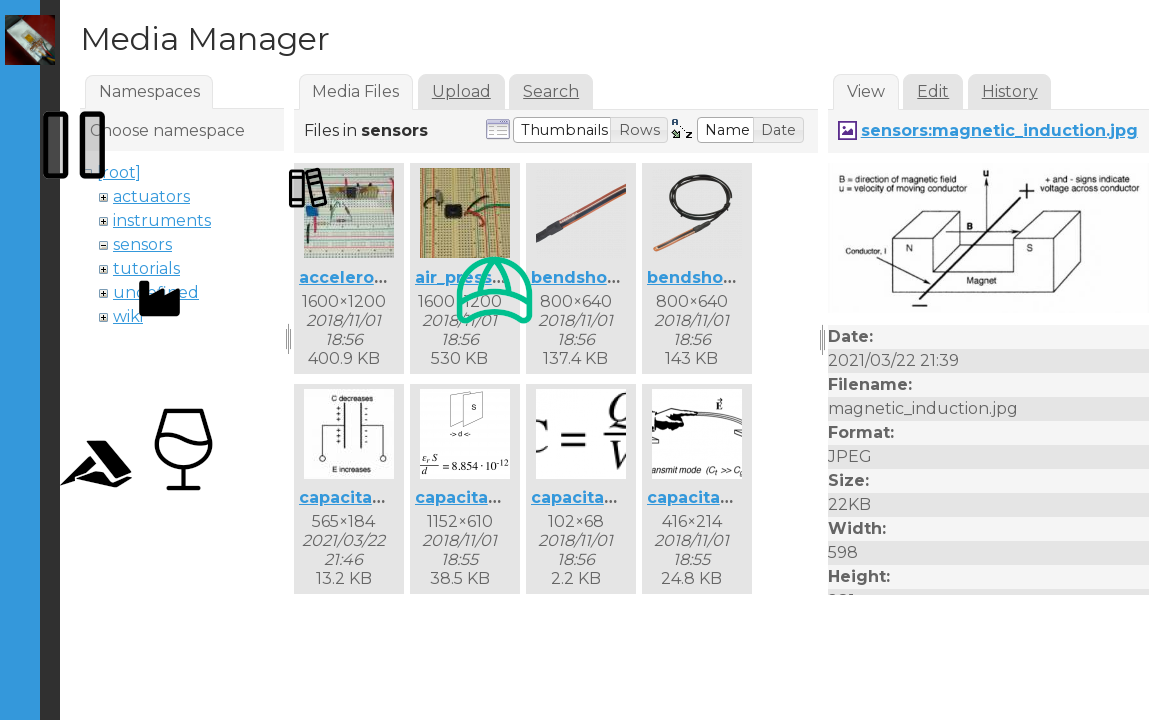  Describe the element at coordinates (159, 298) in the screenshot. I see `view industrial or manufacturing settings` at that location.